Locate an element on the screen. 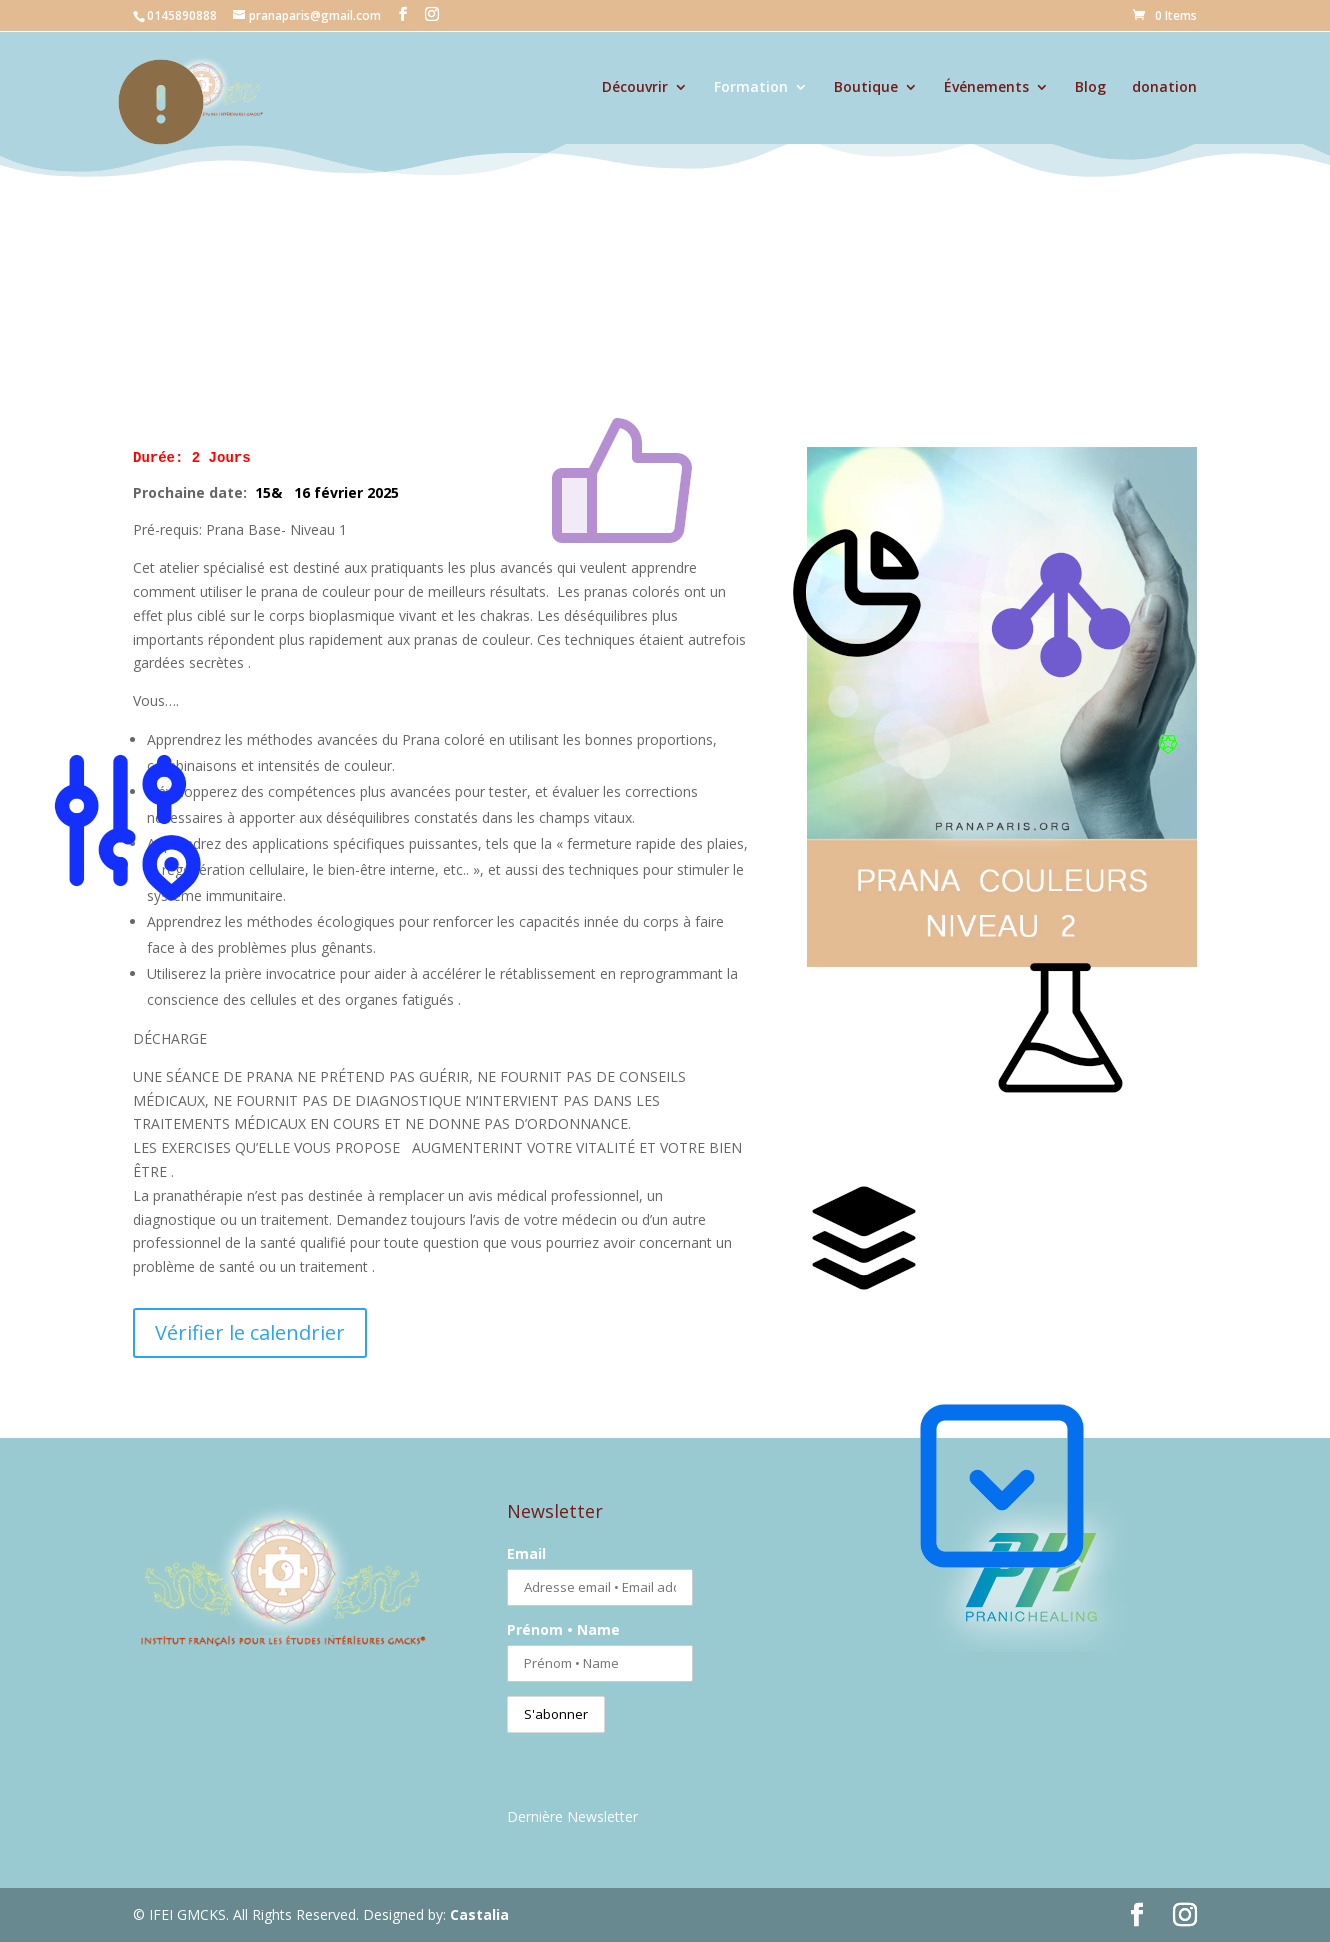 The width and height of the screenshot is (1330, 1942). access laboratory or science features is located at coordinates (1060, 1030).